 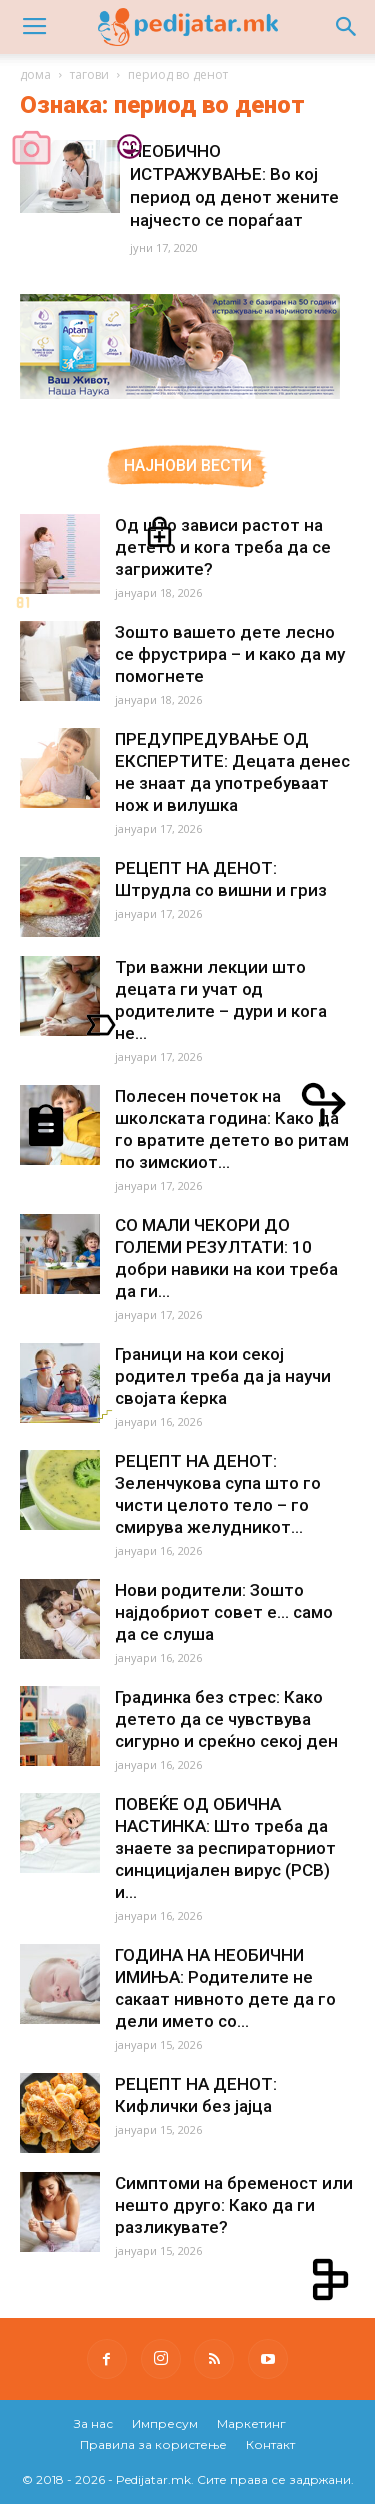 What do you see at coordinates (322, 1103) in the screenshot?
I see `redo or repeat the last action` at bounding box center [322, 1103].